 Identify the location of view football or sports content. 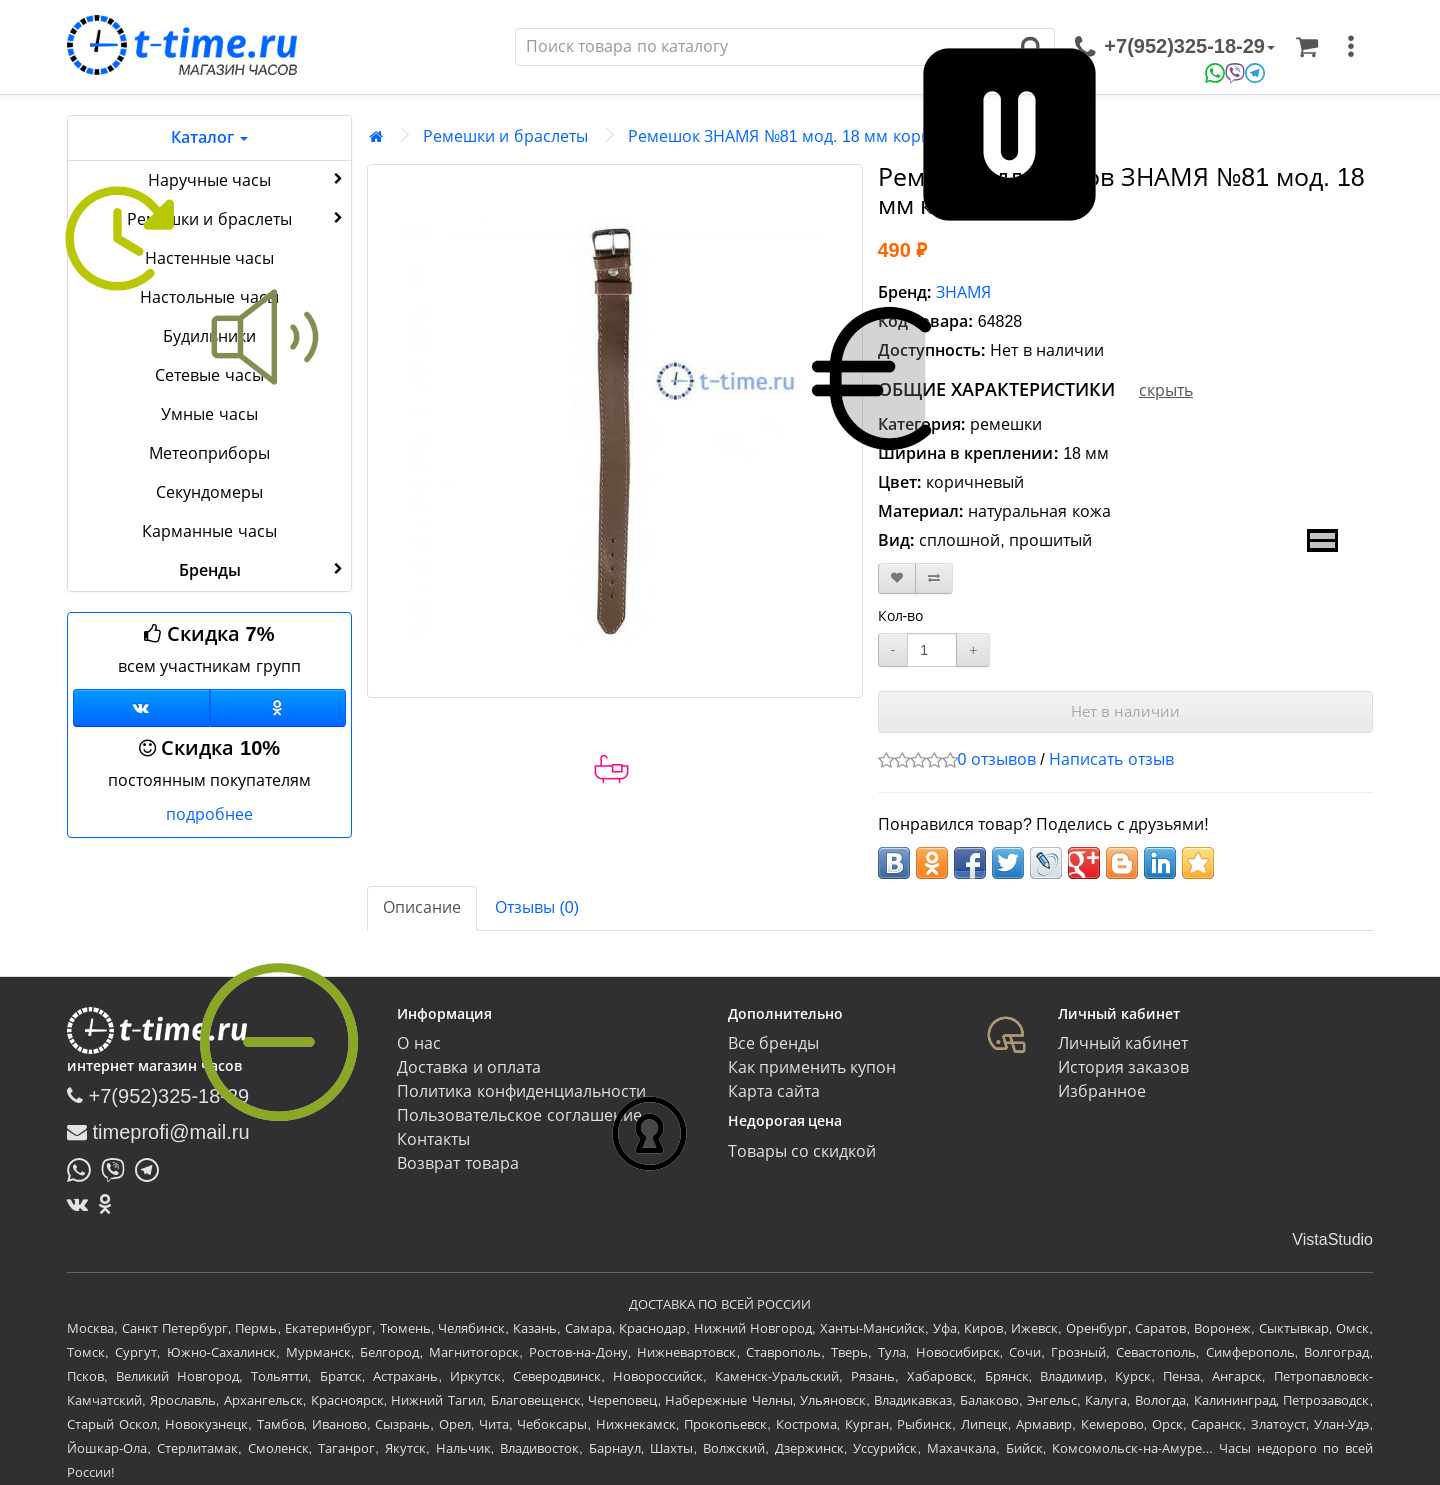
(1006, 1035).